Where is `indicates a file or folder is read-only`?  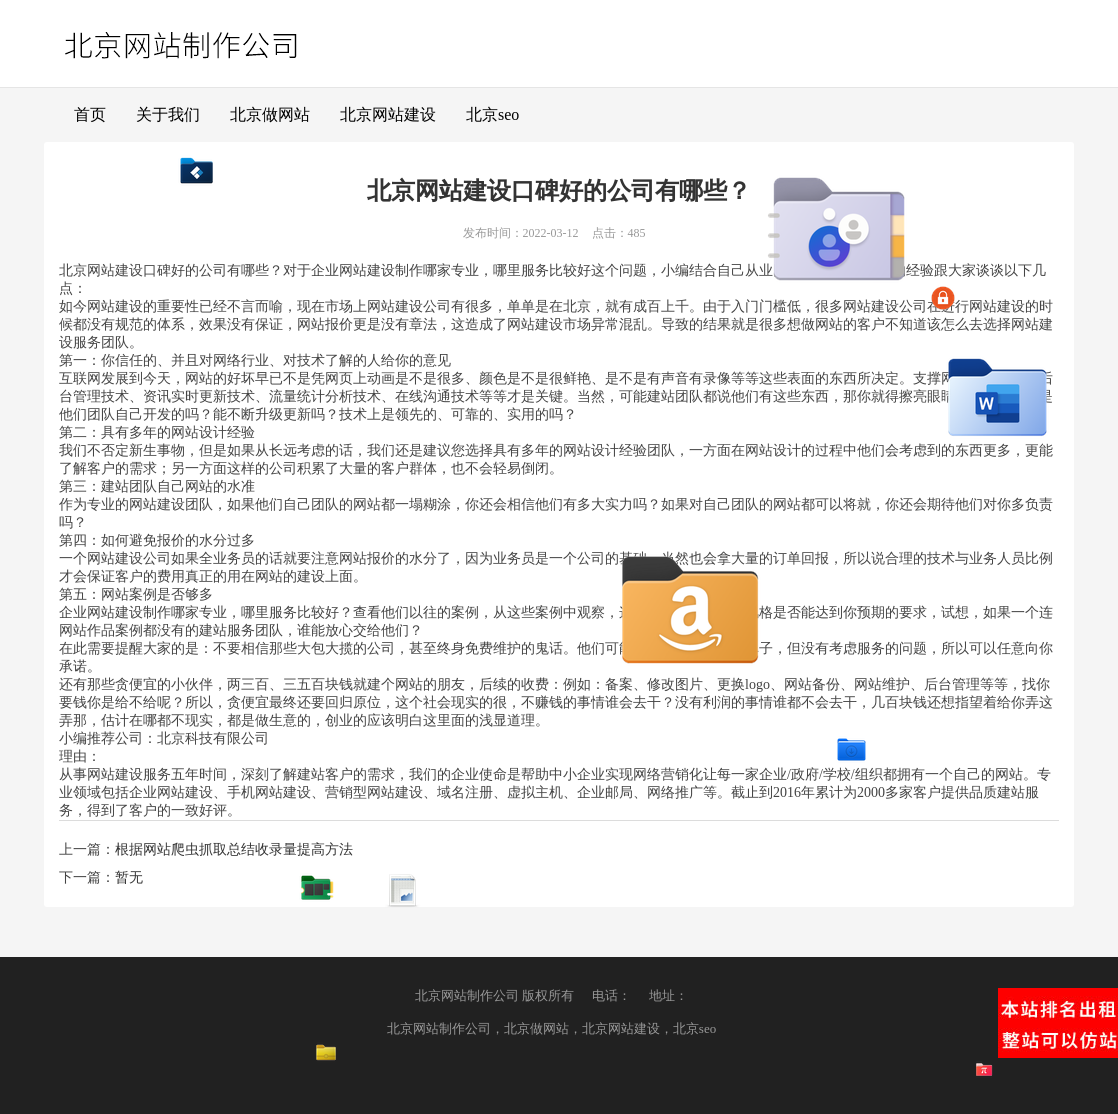 indicates a file or folder is read-only is located at coordinates (943, 298).